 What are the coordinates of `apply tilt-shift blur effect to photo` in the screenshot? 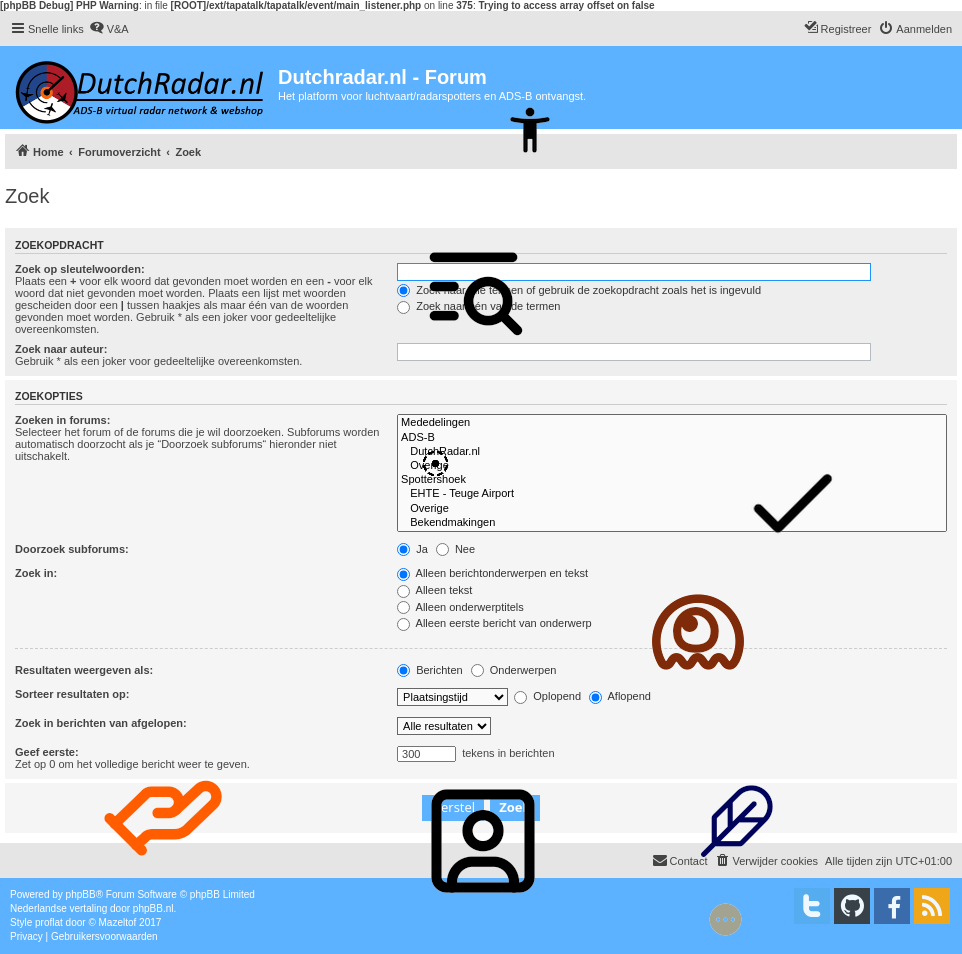 It's located at (435, 463).